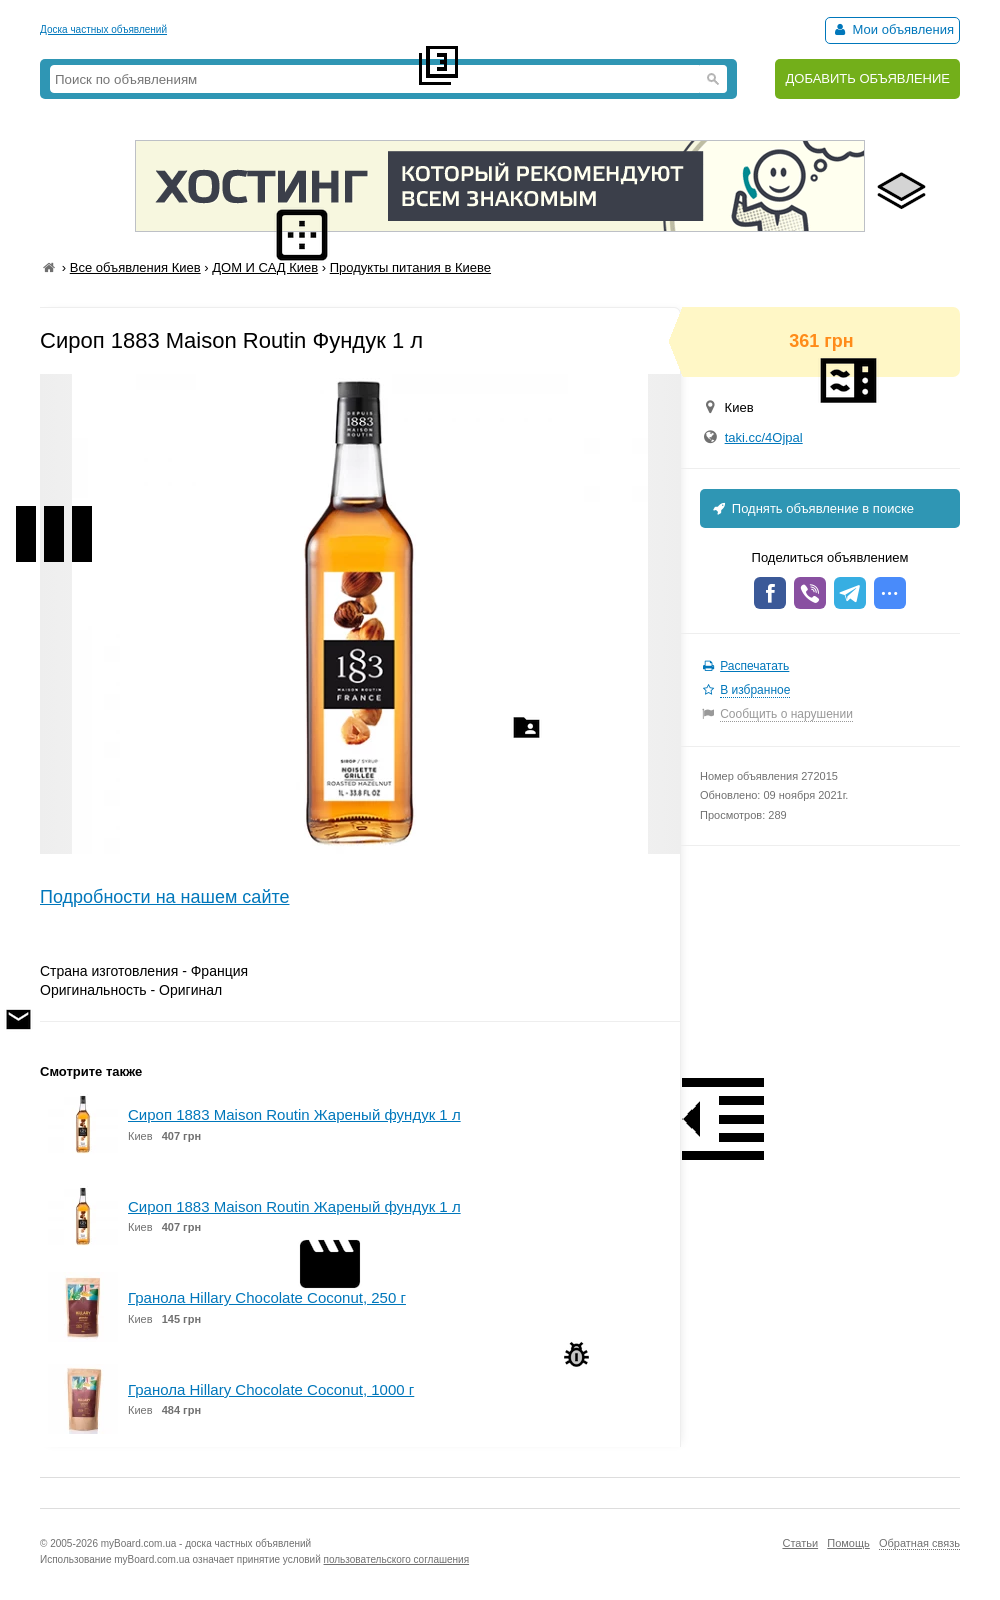  Describe the element at coordinates (576, 1354) in the screenshot. I see `find pest control services nearby` at that location.